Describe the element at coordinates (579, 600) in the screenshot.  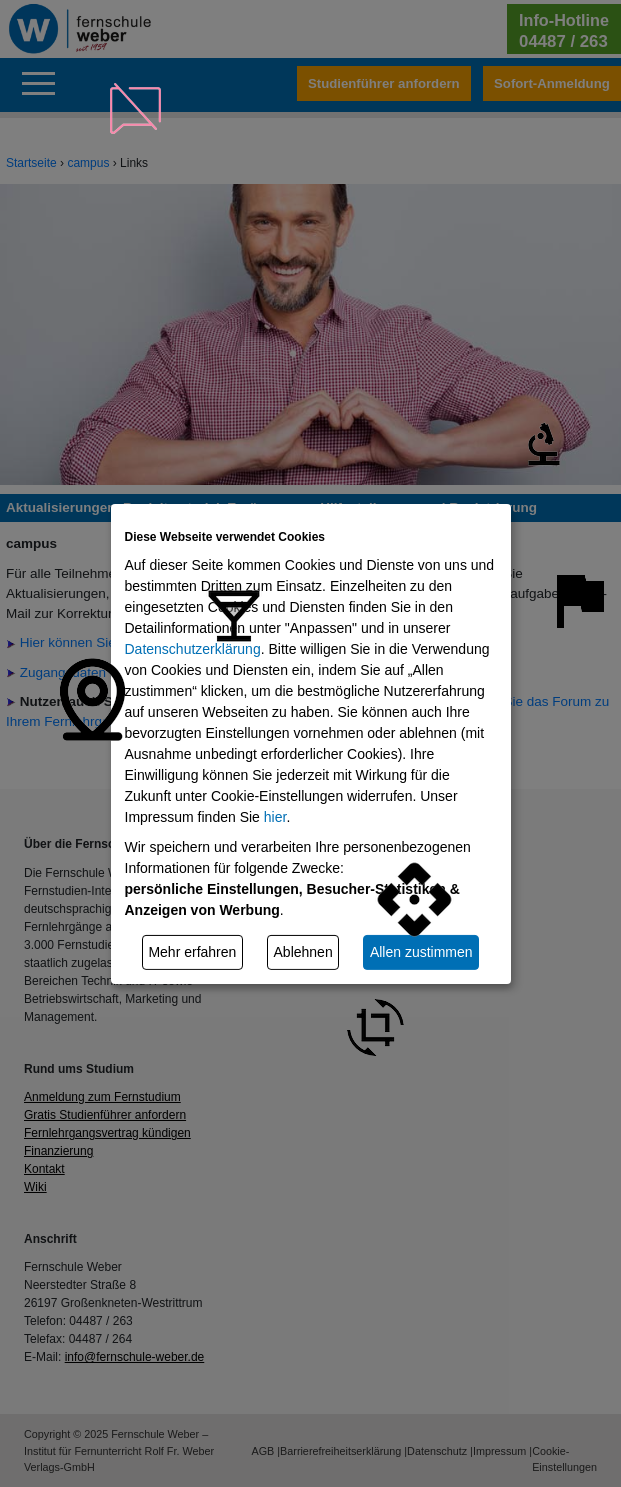
I see `flag or report content` at that location.